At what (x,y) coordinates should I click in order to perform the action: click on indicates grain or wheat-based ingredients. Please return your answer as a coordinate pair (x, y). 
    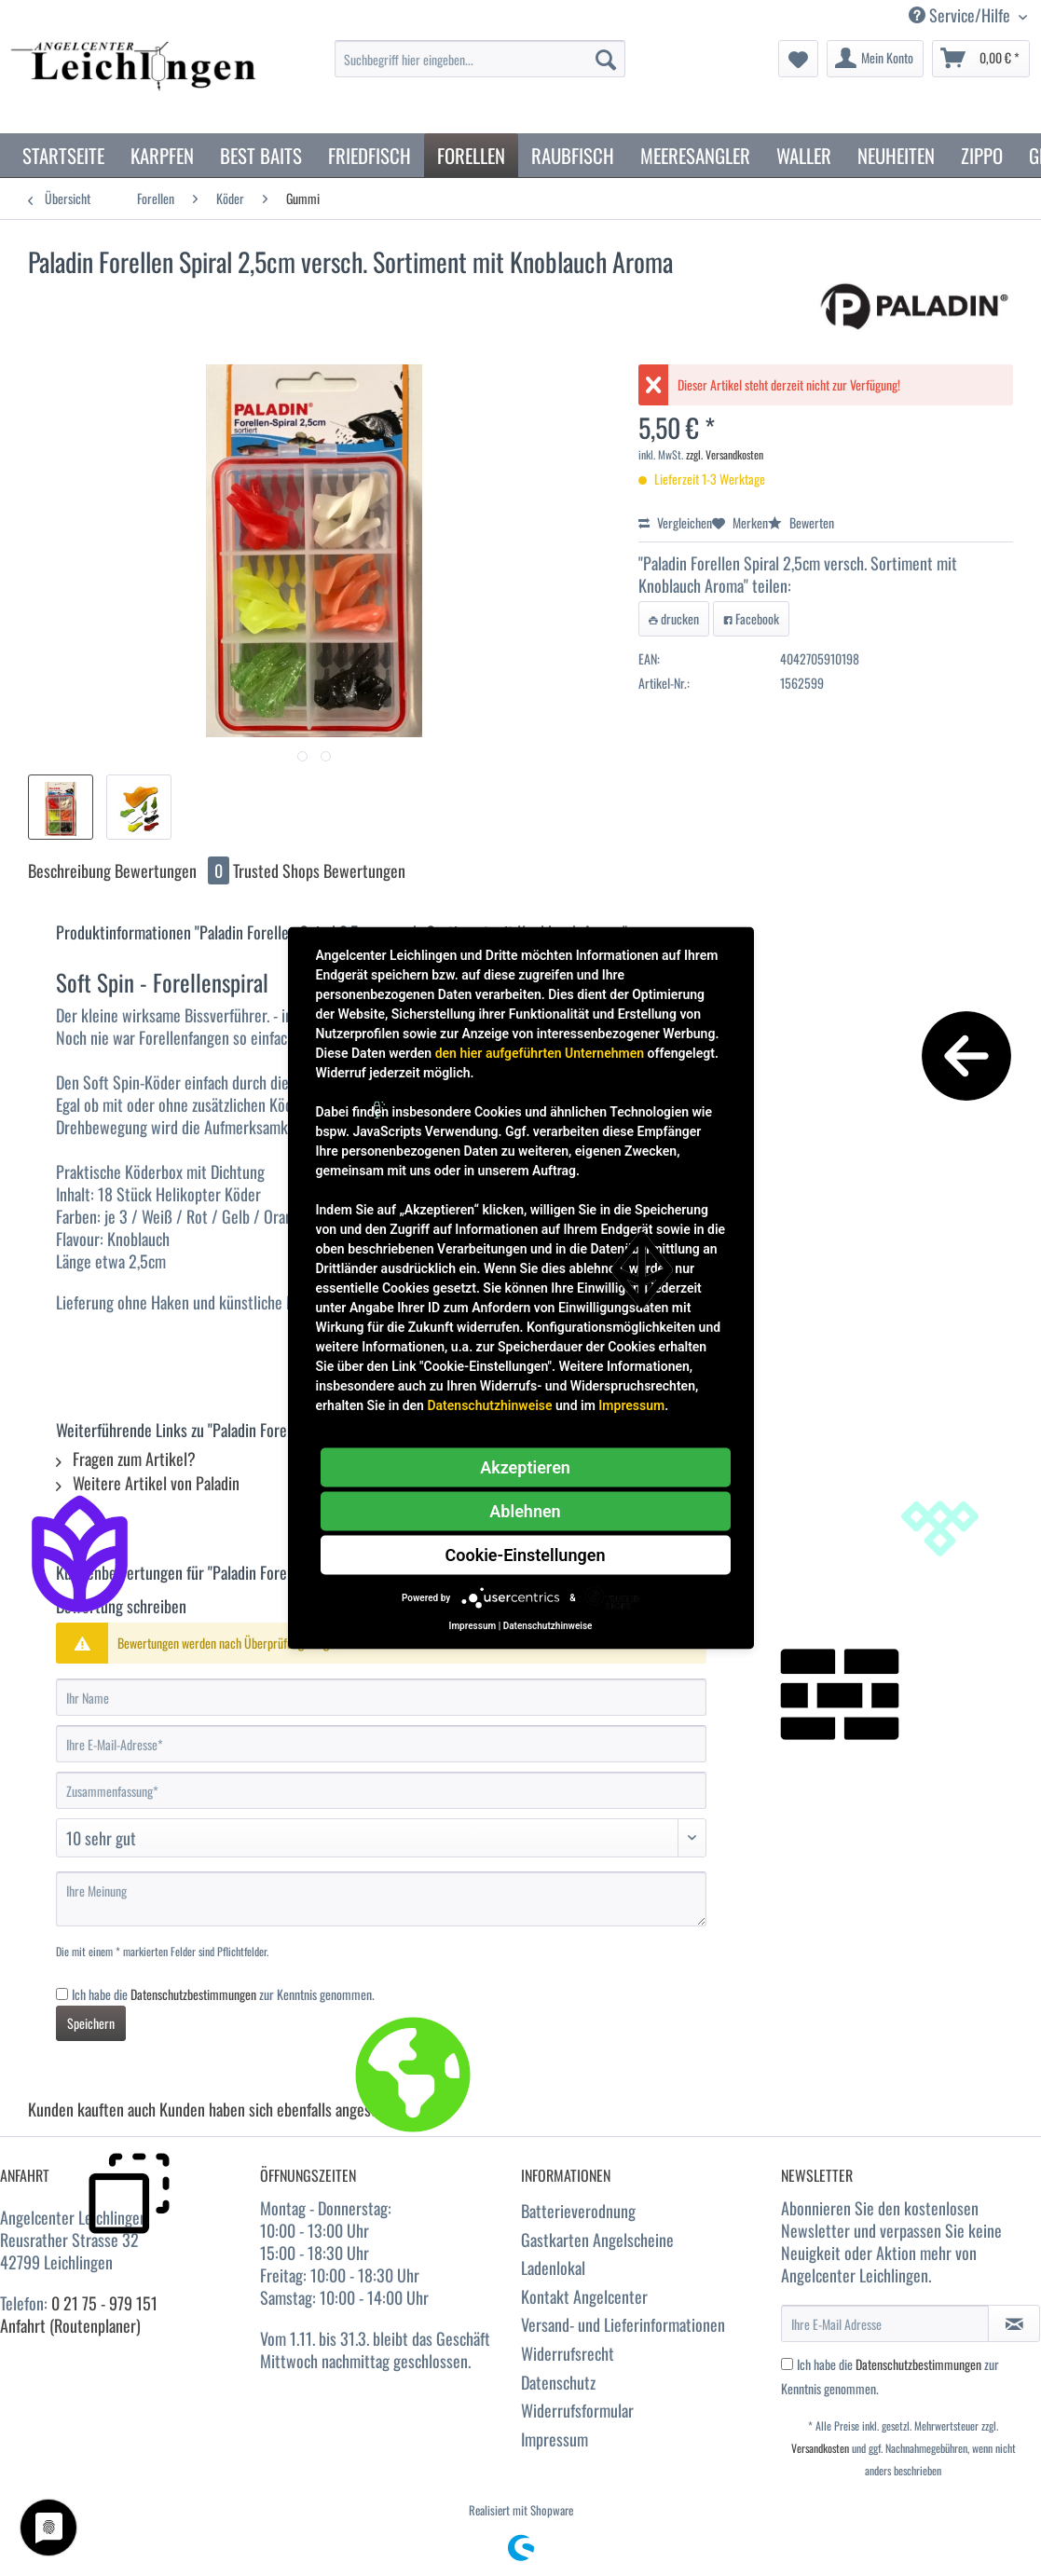
    Looking at the image, I should click on (79, 1555).